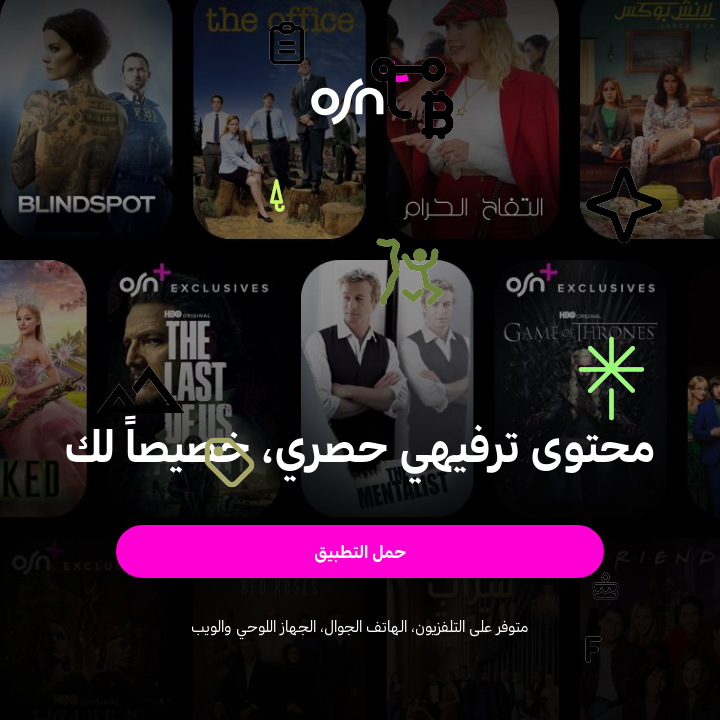 This screenshot has height=720, width=720. I want to click on cliff jumping or adventure activity, so click(410, 272).